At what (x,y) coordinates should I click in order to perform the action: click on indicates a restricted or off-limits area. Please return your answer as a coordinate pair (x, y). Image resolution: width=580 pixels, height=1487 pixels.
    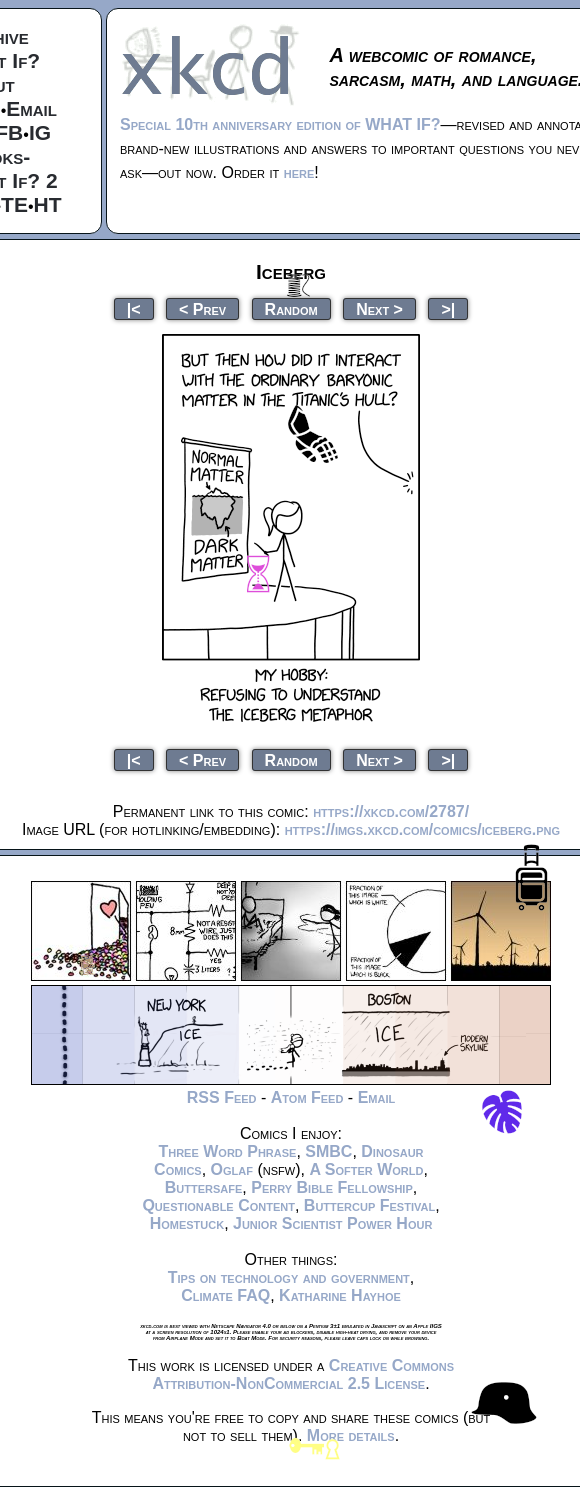
    Looking at the image, I should click on (87, 965).